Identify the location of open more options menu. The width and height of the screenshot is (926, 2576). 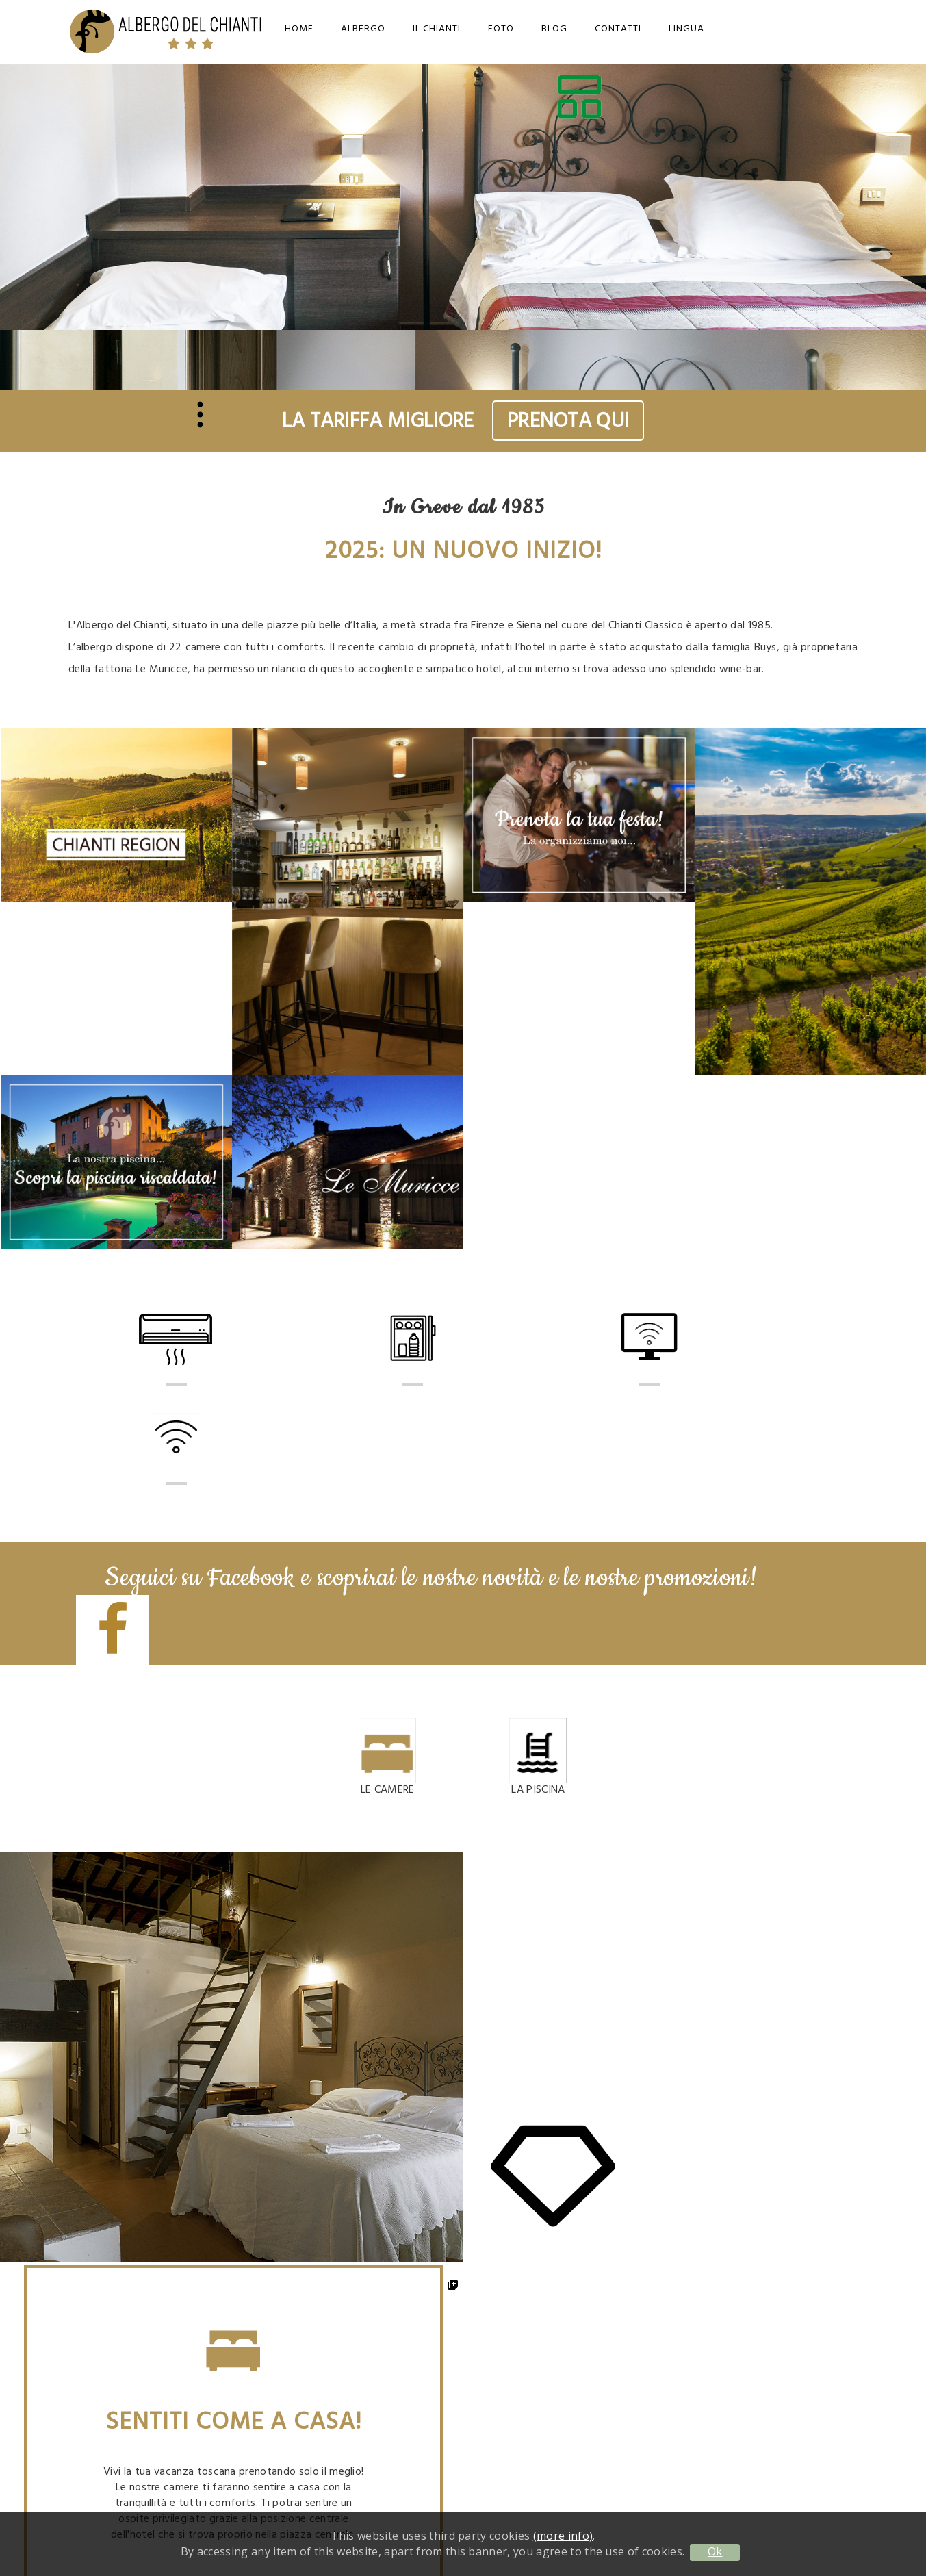
(200, 414).